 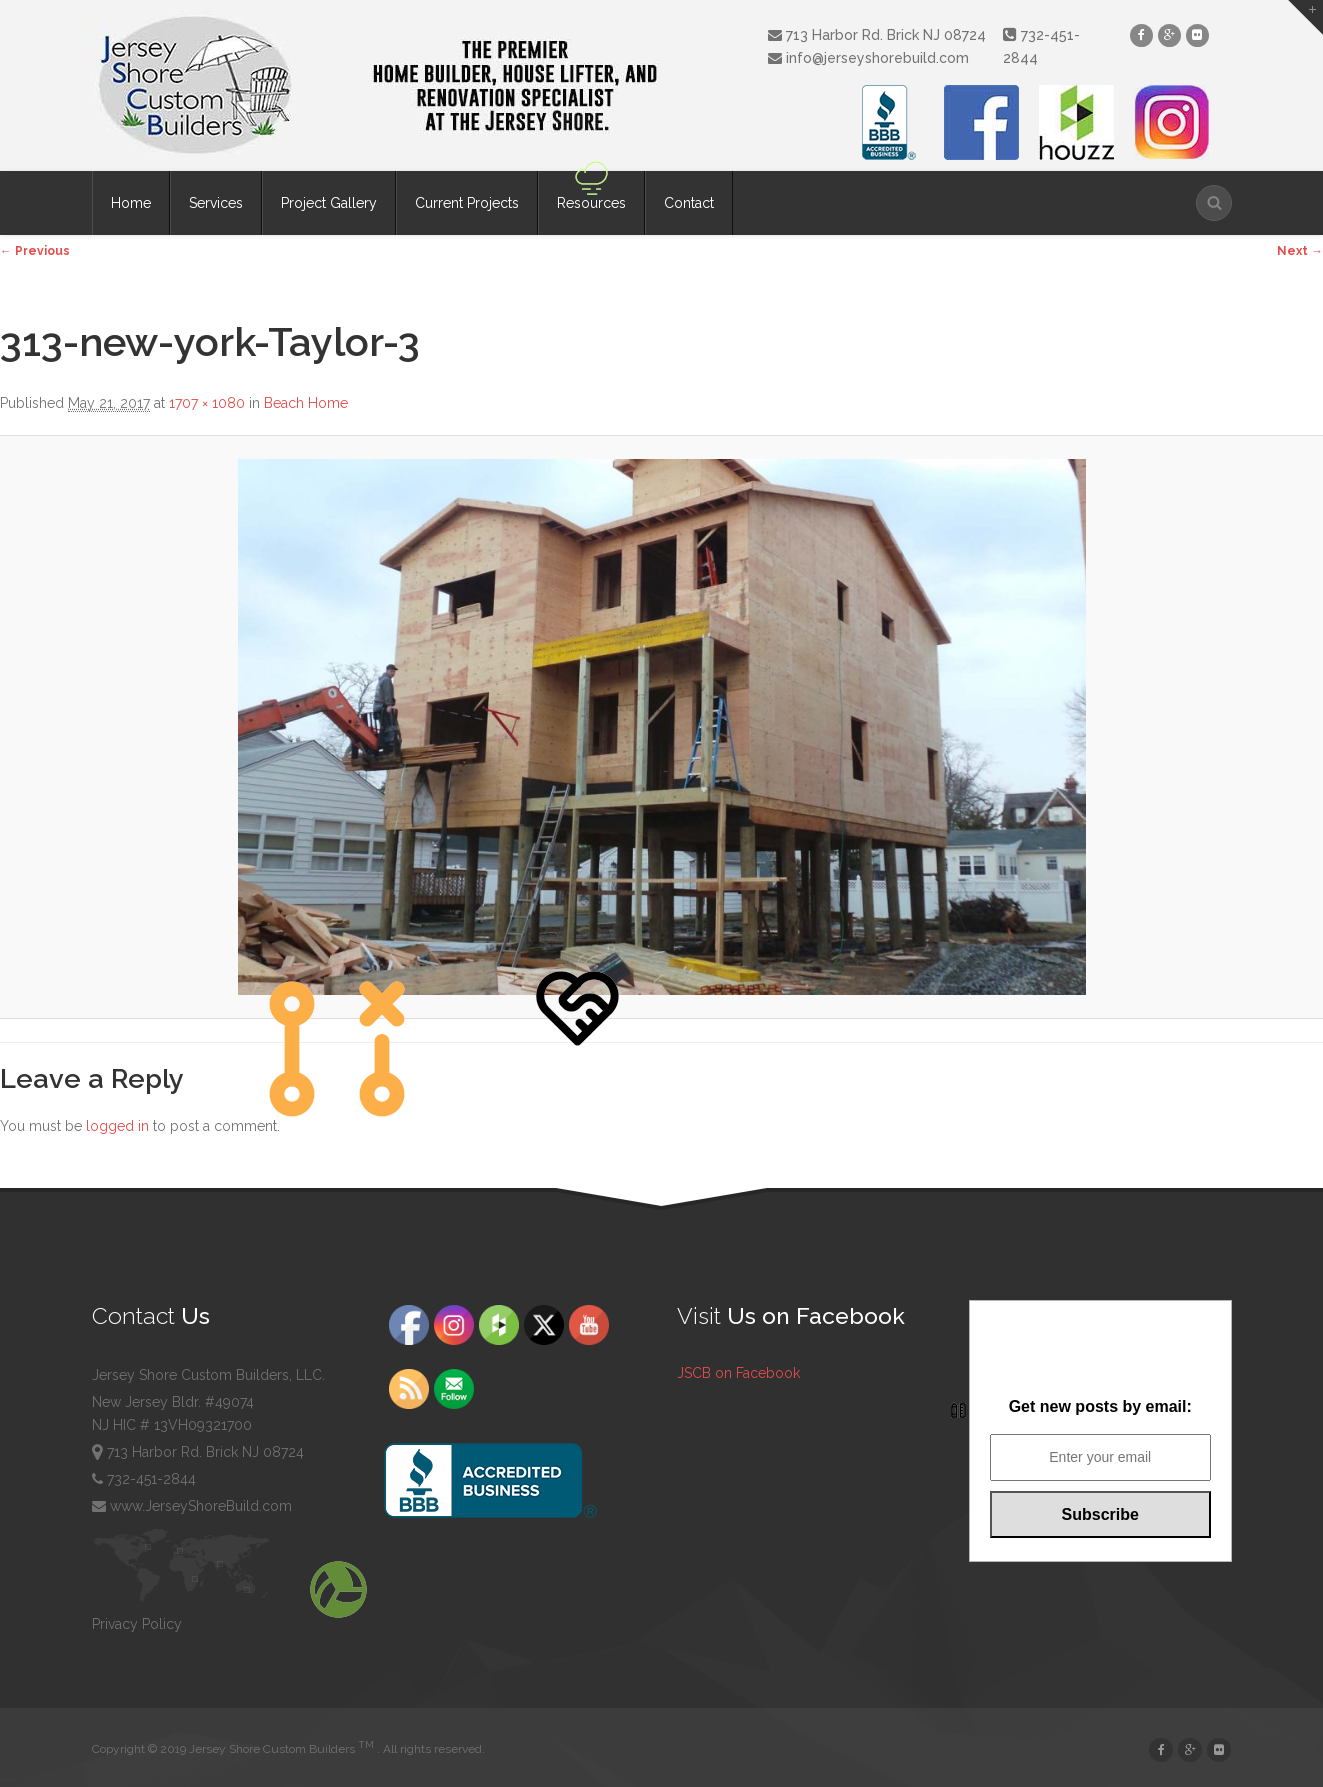 What do you see at coordinates (577, 1008) in the screenshot?
I see `support a charitable cause or donation` at bounding box center [577, 1008].